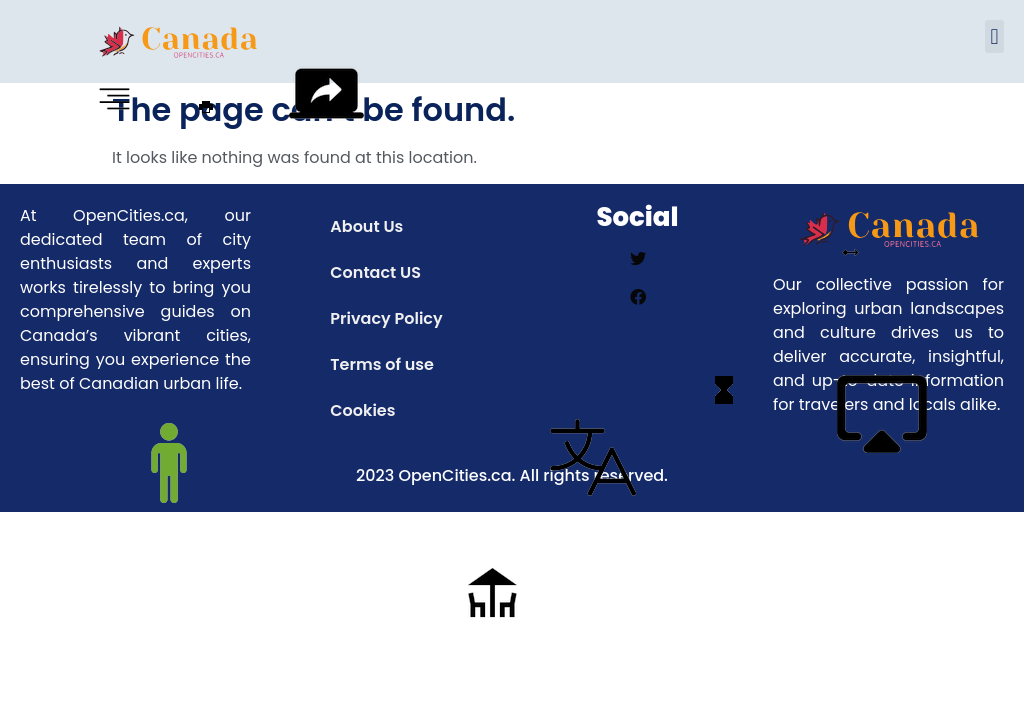 The image size is (1024, 720). Describe the element at coordinates (492, 592) in the screenshot. I see `access outdoor deck or patio settings` at that location.